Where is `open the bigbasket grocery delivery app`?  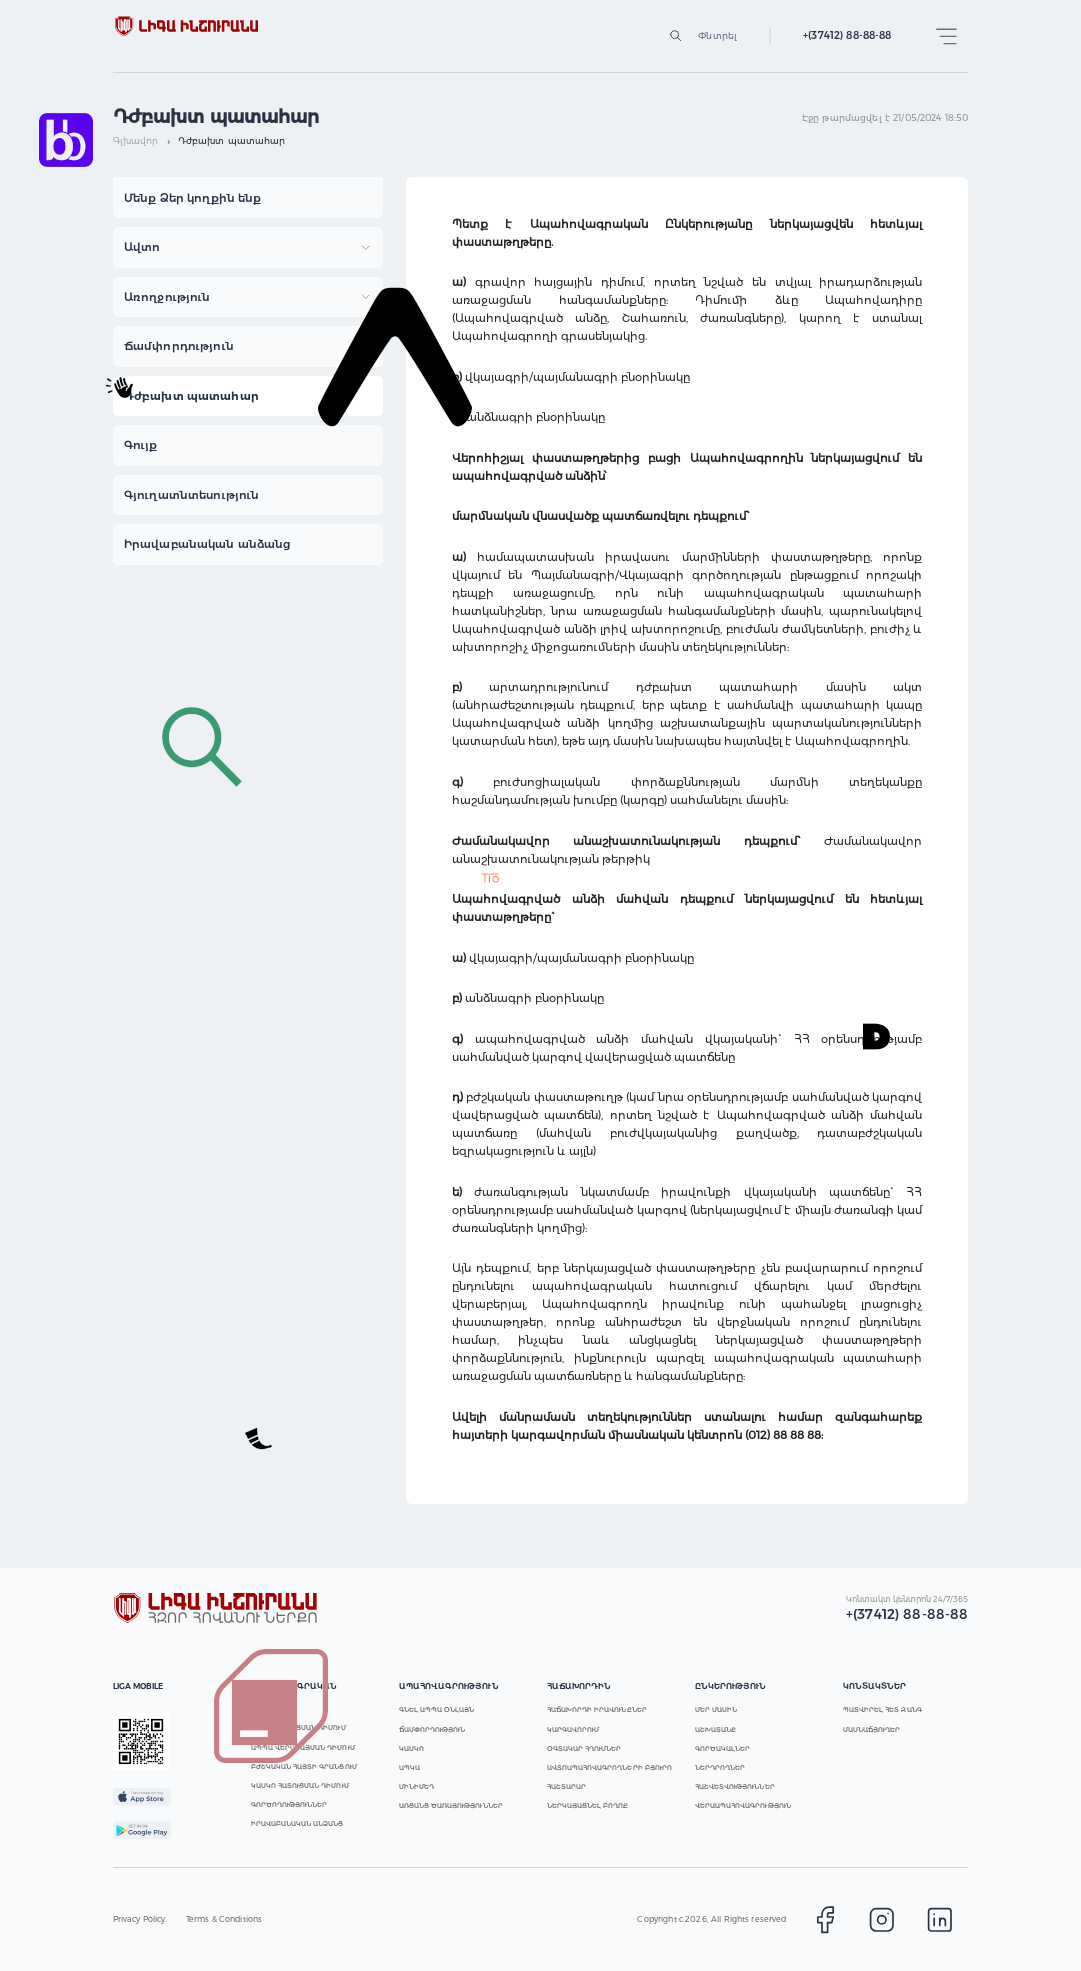
open the bigbasket grocery delivery app is located at coordinates (66, 140).